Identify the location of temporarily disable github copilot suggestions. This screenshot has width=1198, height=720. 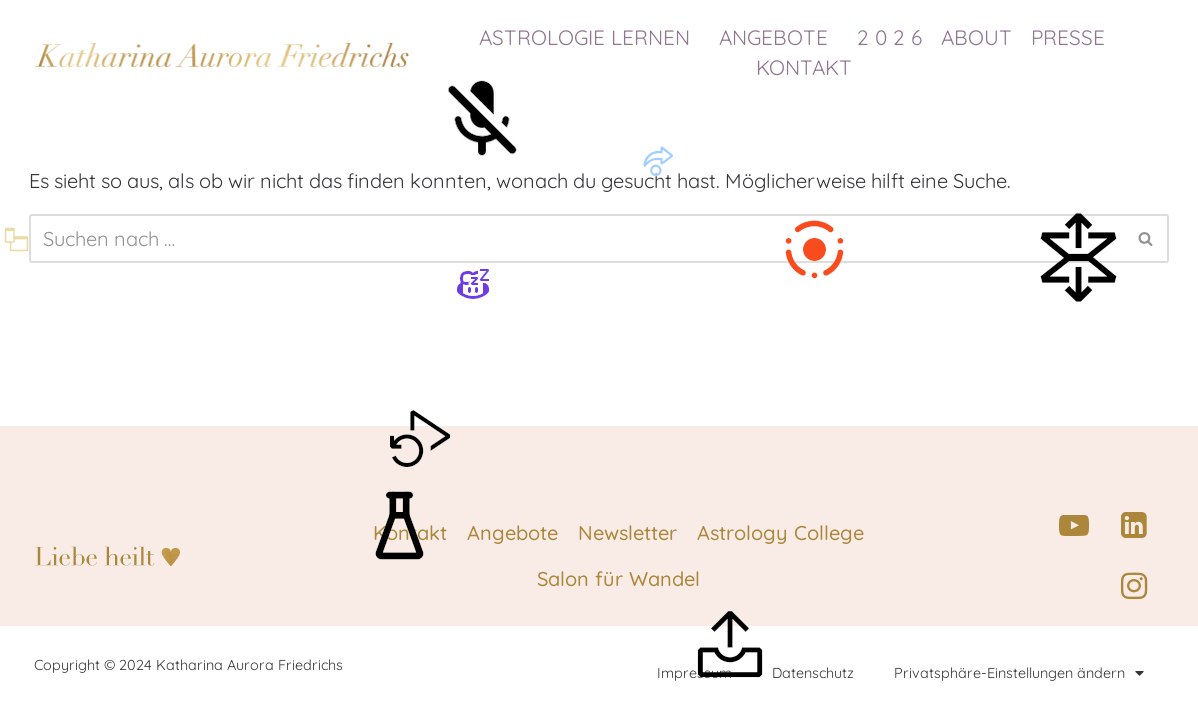
(473, 285).